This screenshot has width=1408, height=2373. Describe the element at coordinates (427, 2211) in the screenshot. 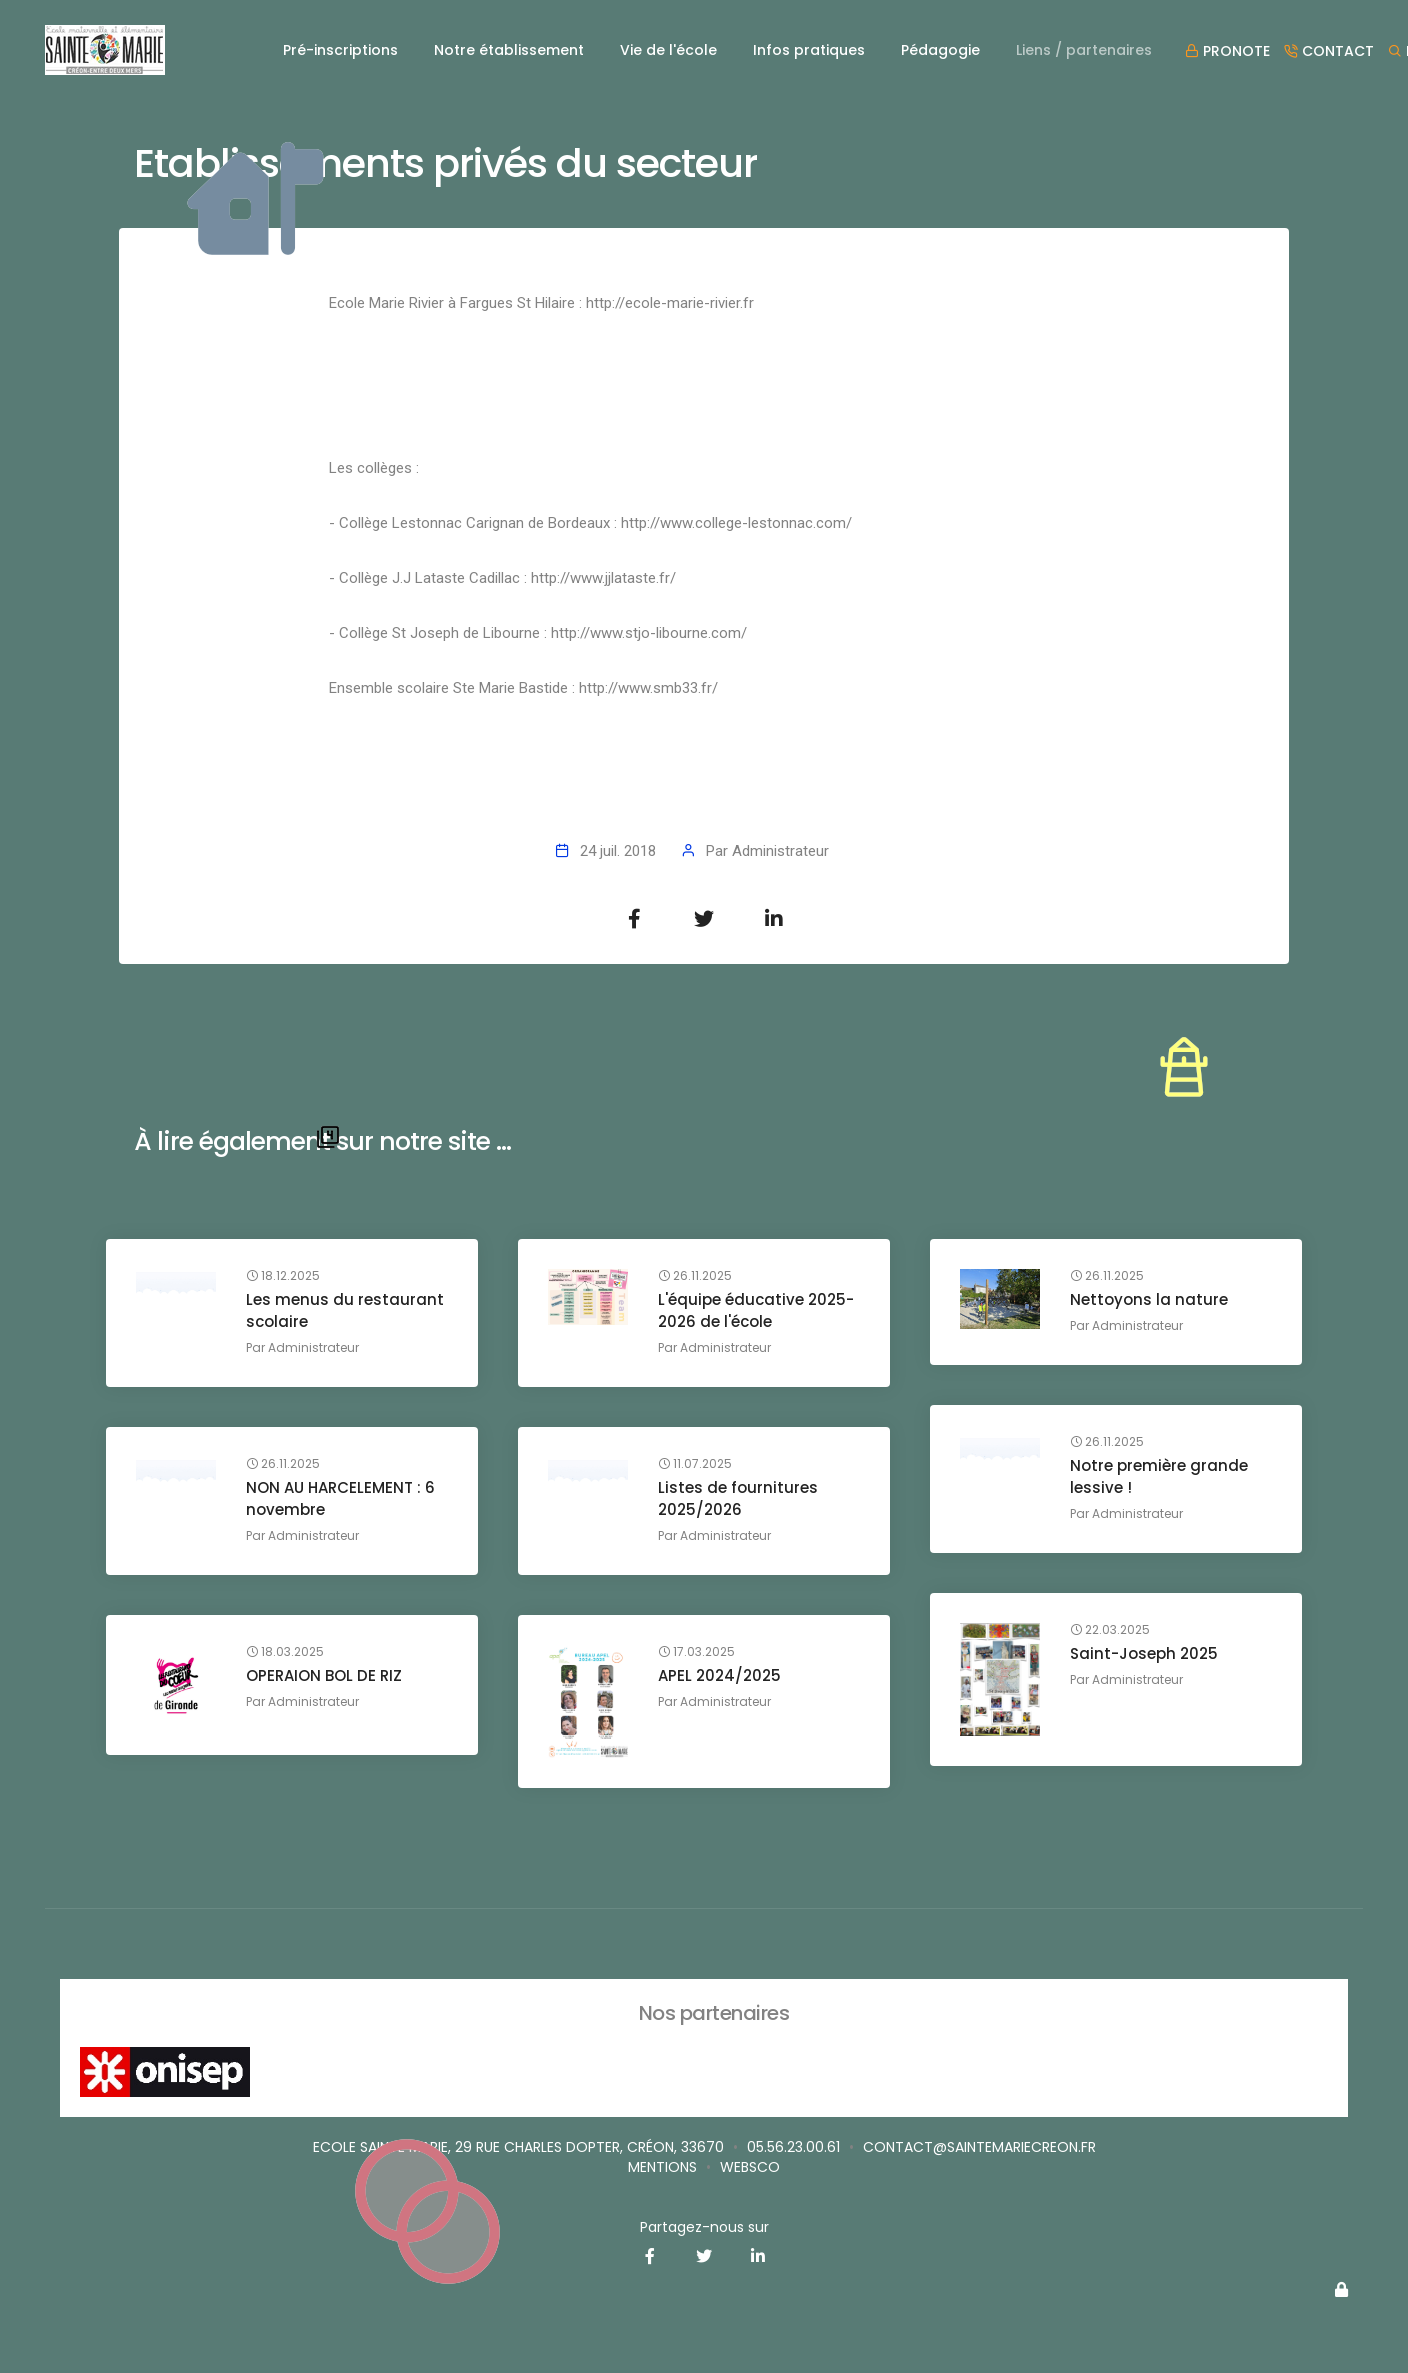

I see `merge or combine selected objects` at that location.